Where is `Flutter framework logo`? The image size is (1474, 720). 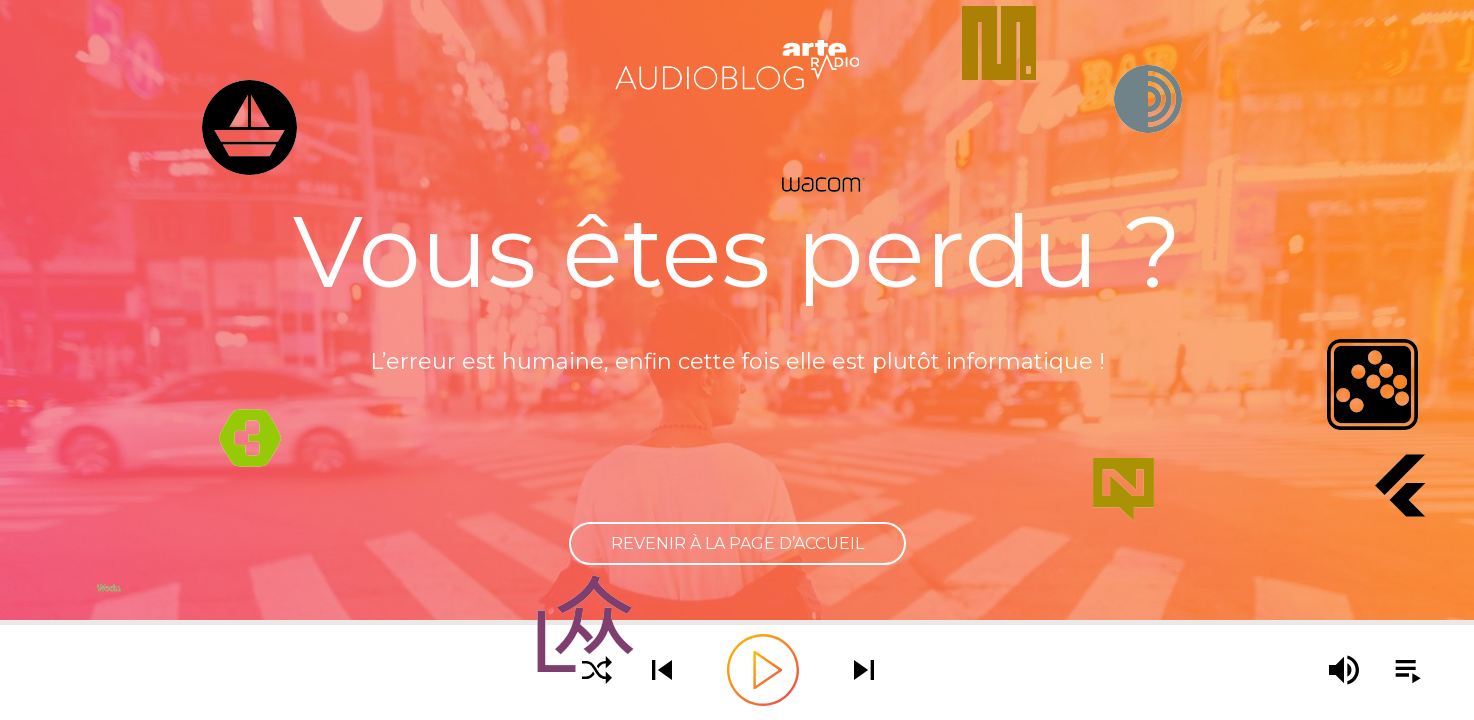 Flutter framework logo is located at coordinates (1401, 485).